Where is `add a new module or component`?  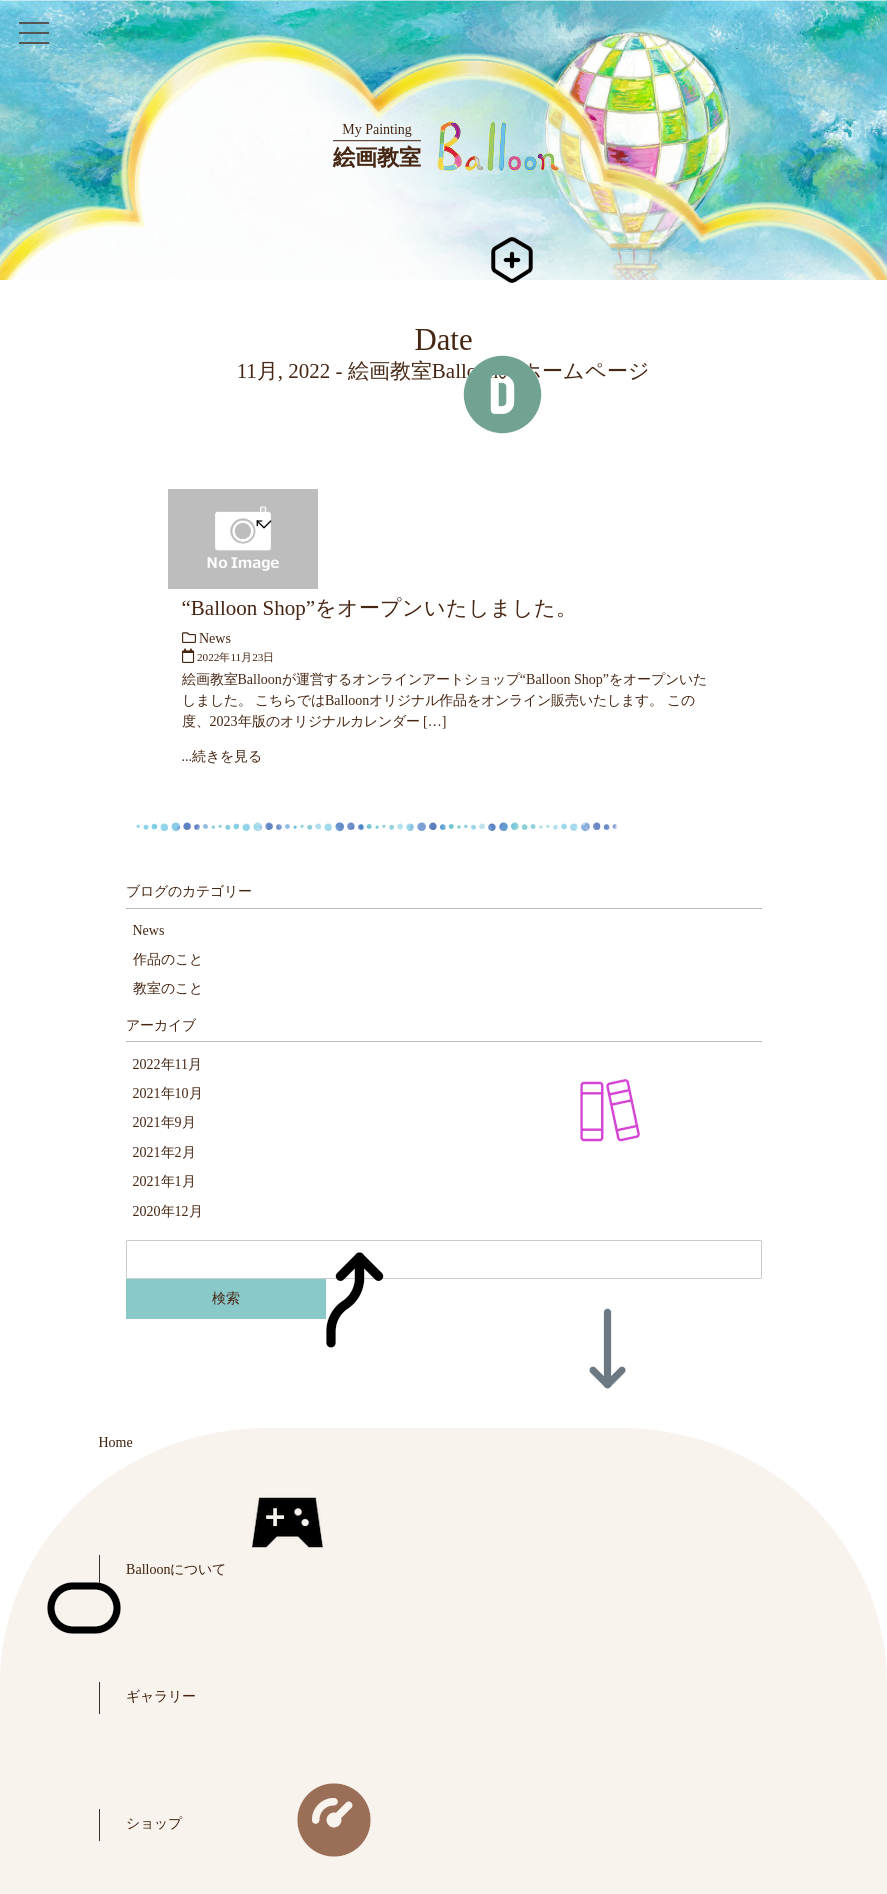
add a new module or component is located at coordinates (512, 260).